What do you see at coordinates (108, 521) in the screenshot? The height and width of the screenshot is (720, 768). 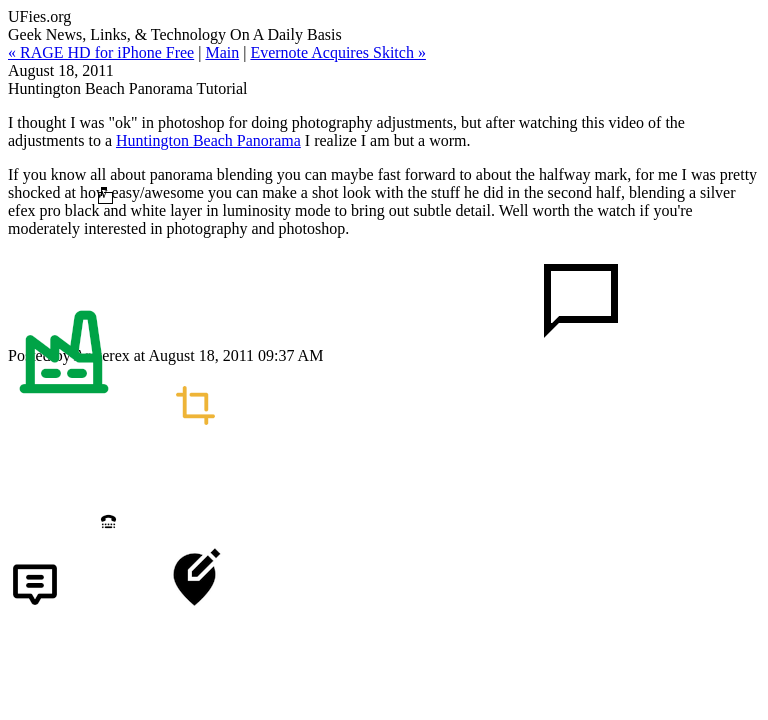 I see `enable tty/tdd accessibility for hearing-impaired calls` at bounding box center [108, 521].